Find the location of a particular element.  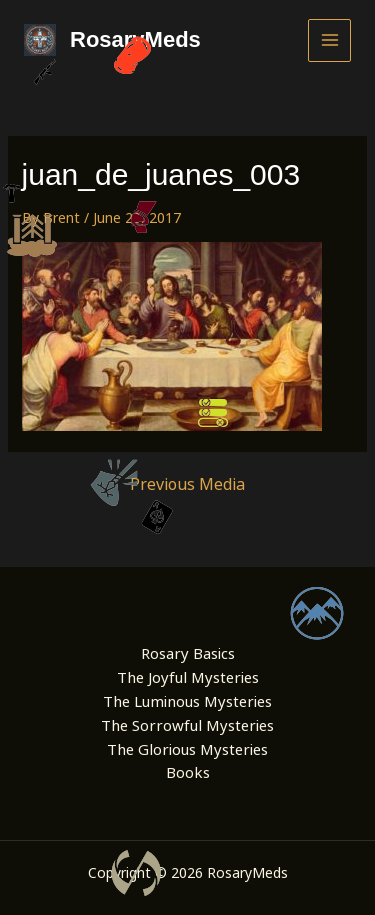

select elbow pad equipment for your character is located at coordinates (141, 217).